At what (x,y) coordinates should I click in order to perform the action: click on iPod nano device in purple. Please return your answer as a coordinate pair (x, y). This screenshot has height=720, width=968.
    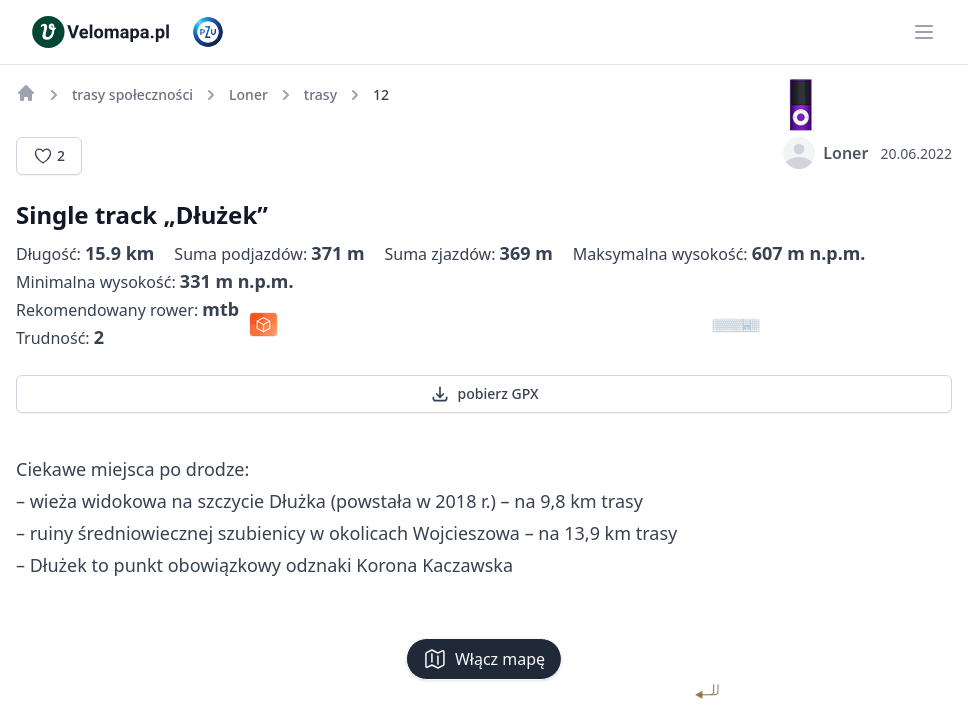
    Looking at the image, I should click on (800, 105).